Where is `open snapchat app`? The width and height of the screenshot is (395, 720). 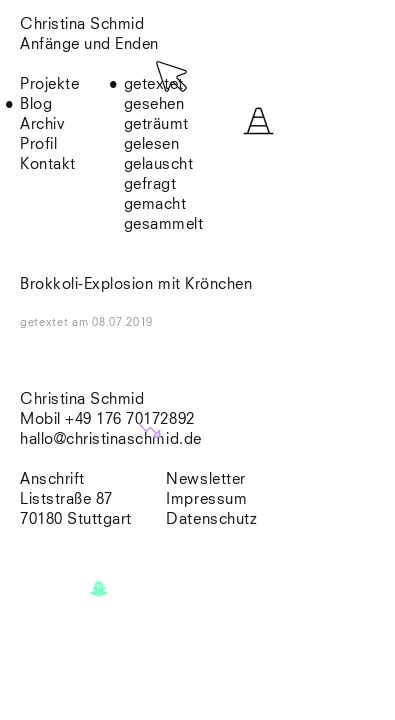
open snapchat app is located at coordinates (99, 589).